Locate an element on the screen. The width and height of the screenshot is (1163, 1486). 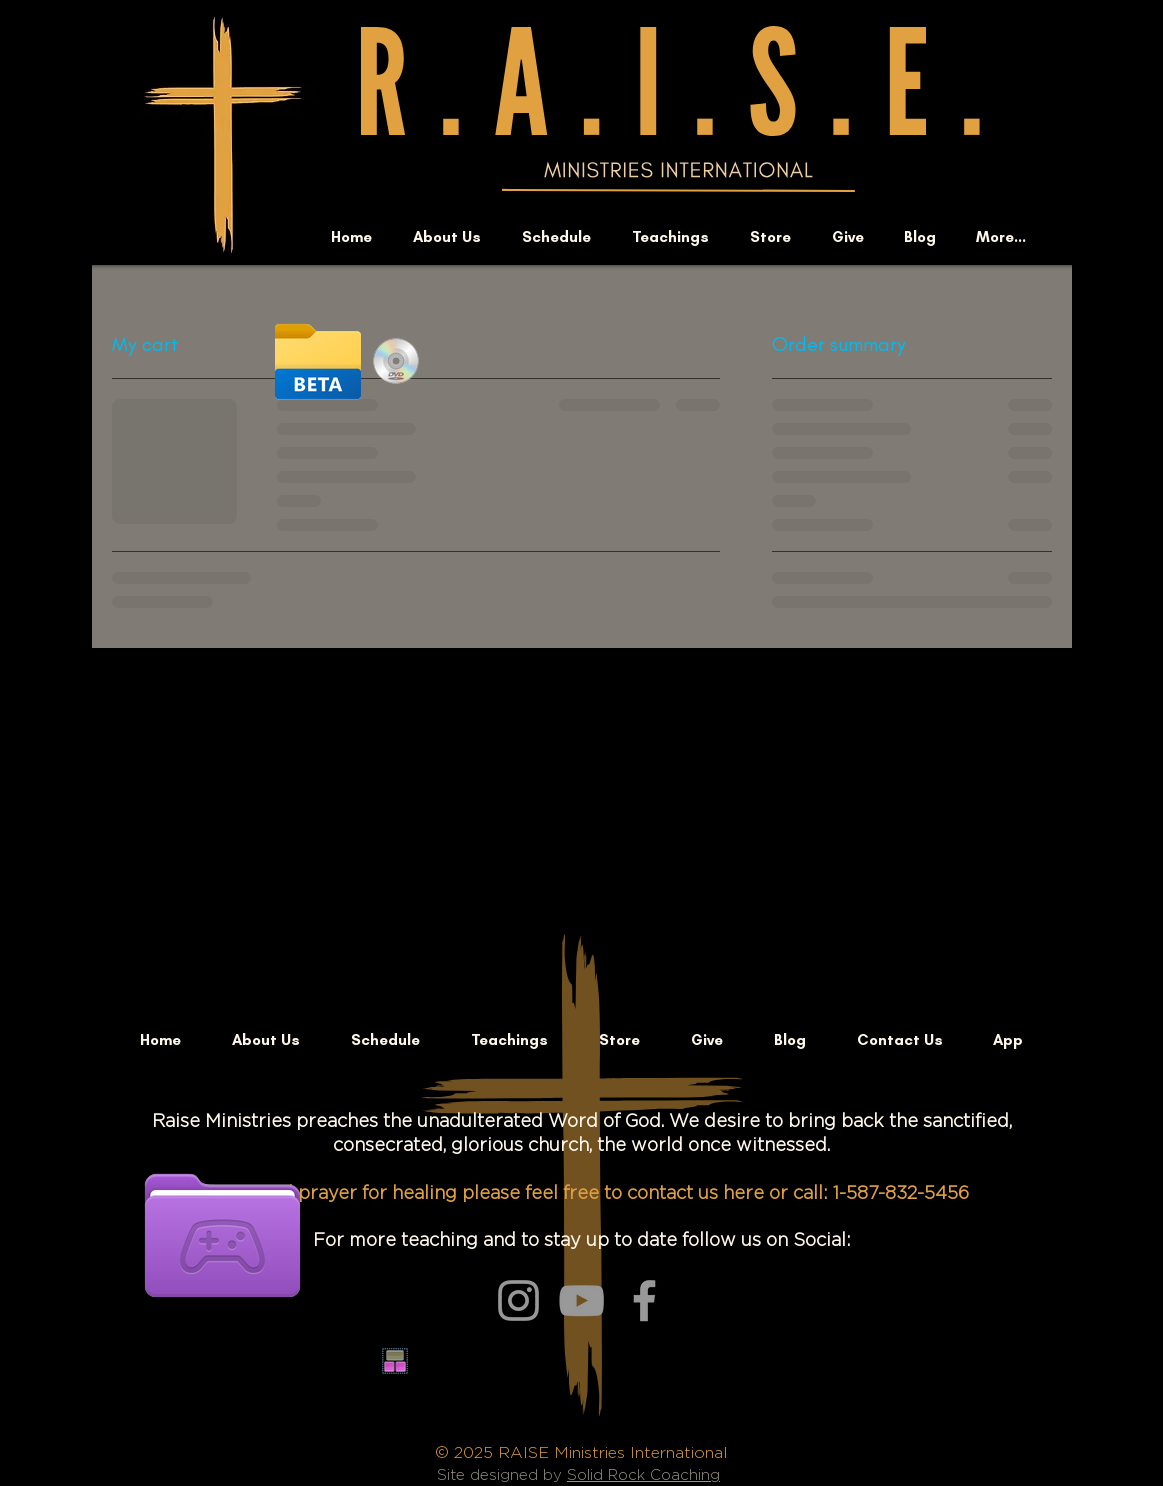
select all items in the current view is located at coordinates (395, 1361).